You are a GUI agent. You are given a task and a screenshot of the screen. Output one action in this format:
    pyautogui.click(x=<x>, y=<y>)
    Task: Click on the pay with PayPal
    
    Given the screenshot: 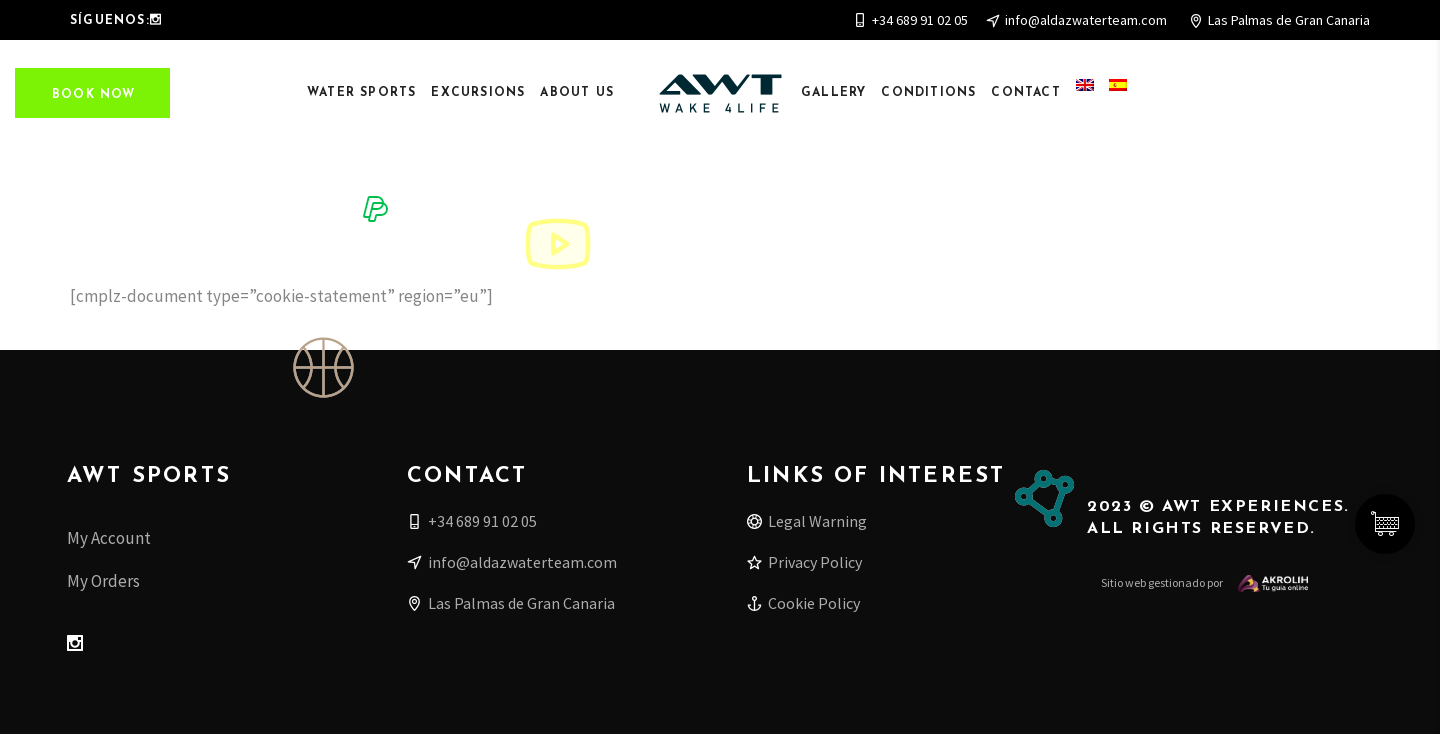 What is the action you would take?
    pyautogui.click(x=375, y=209)
    